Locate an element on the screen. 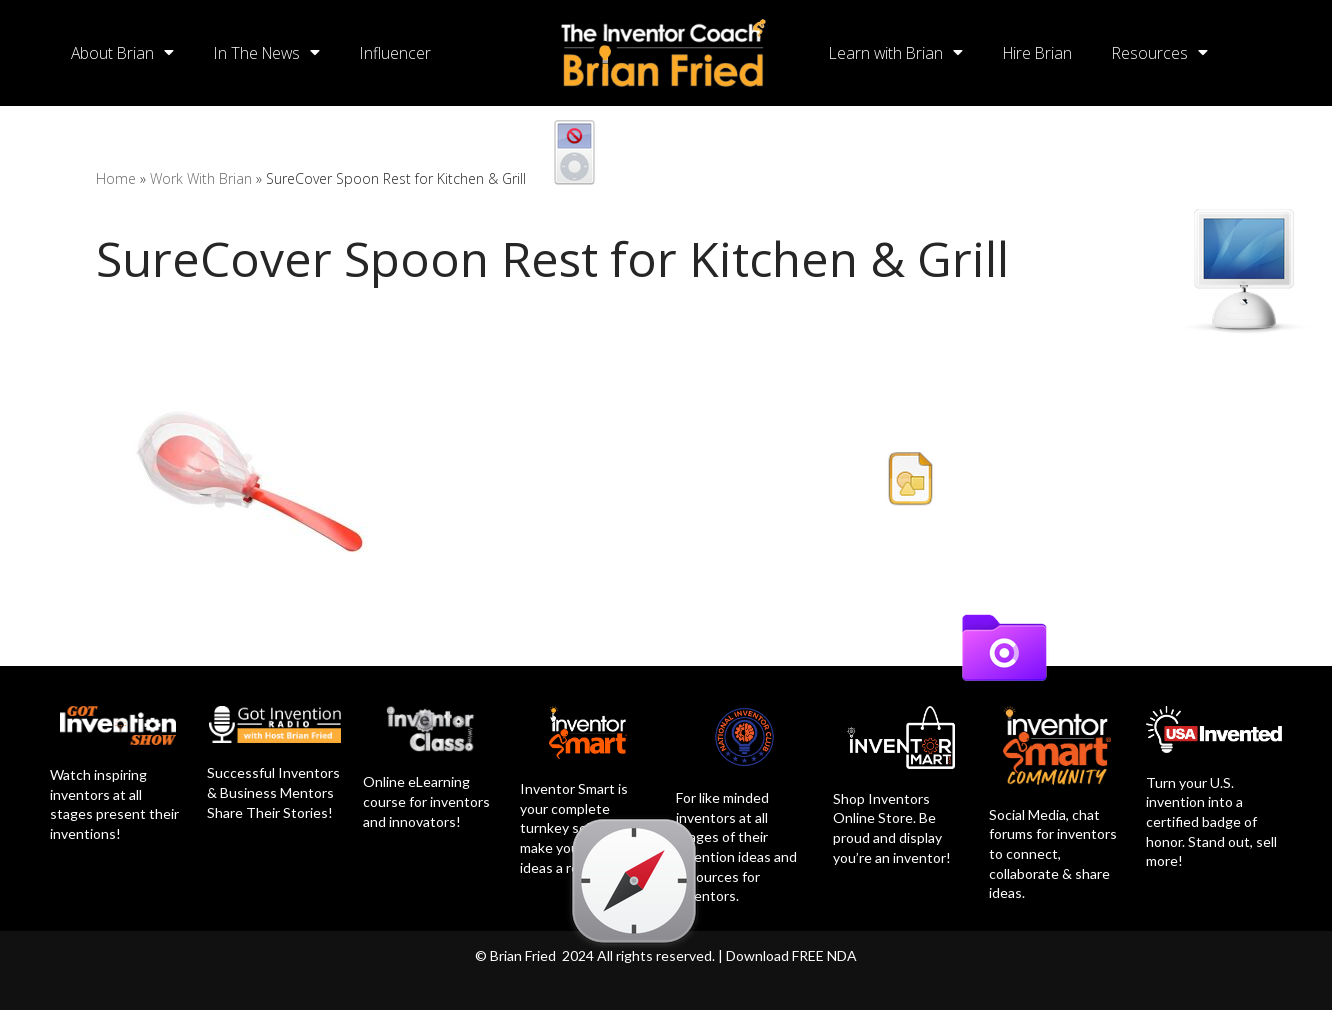  open navigation or direction preferences is located at coordinates (634, 883).